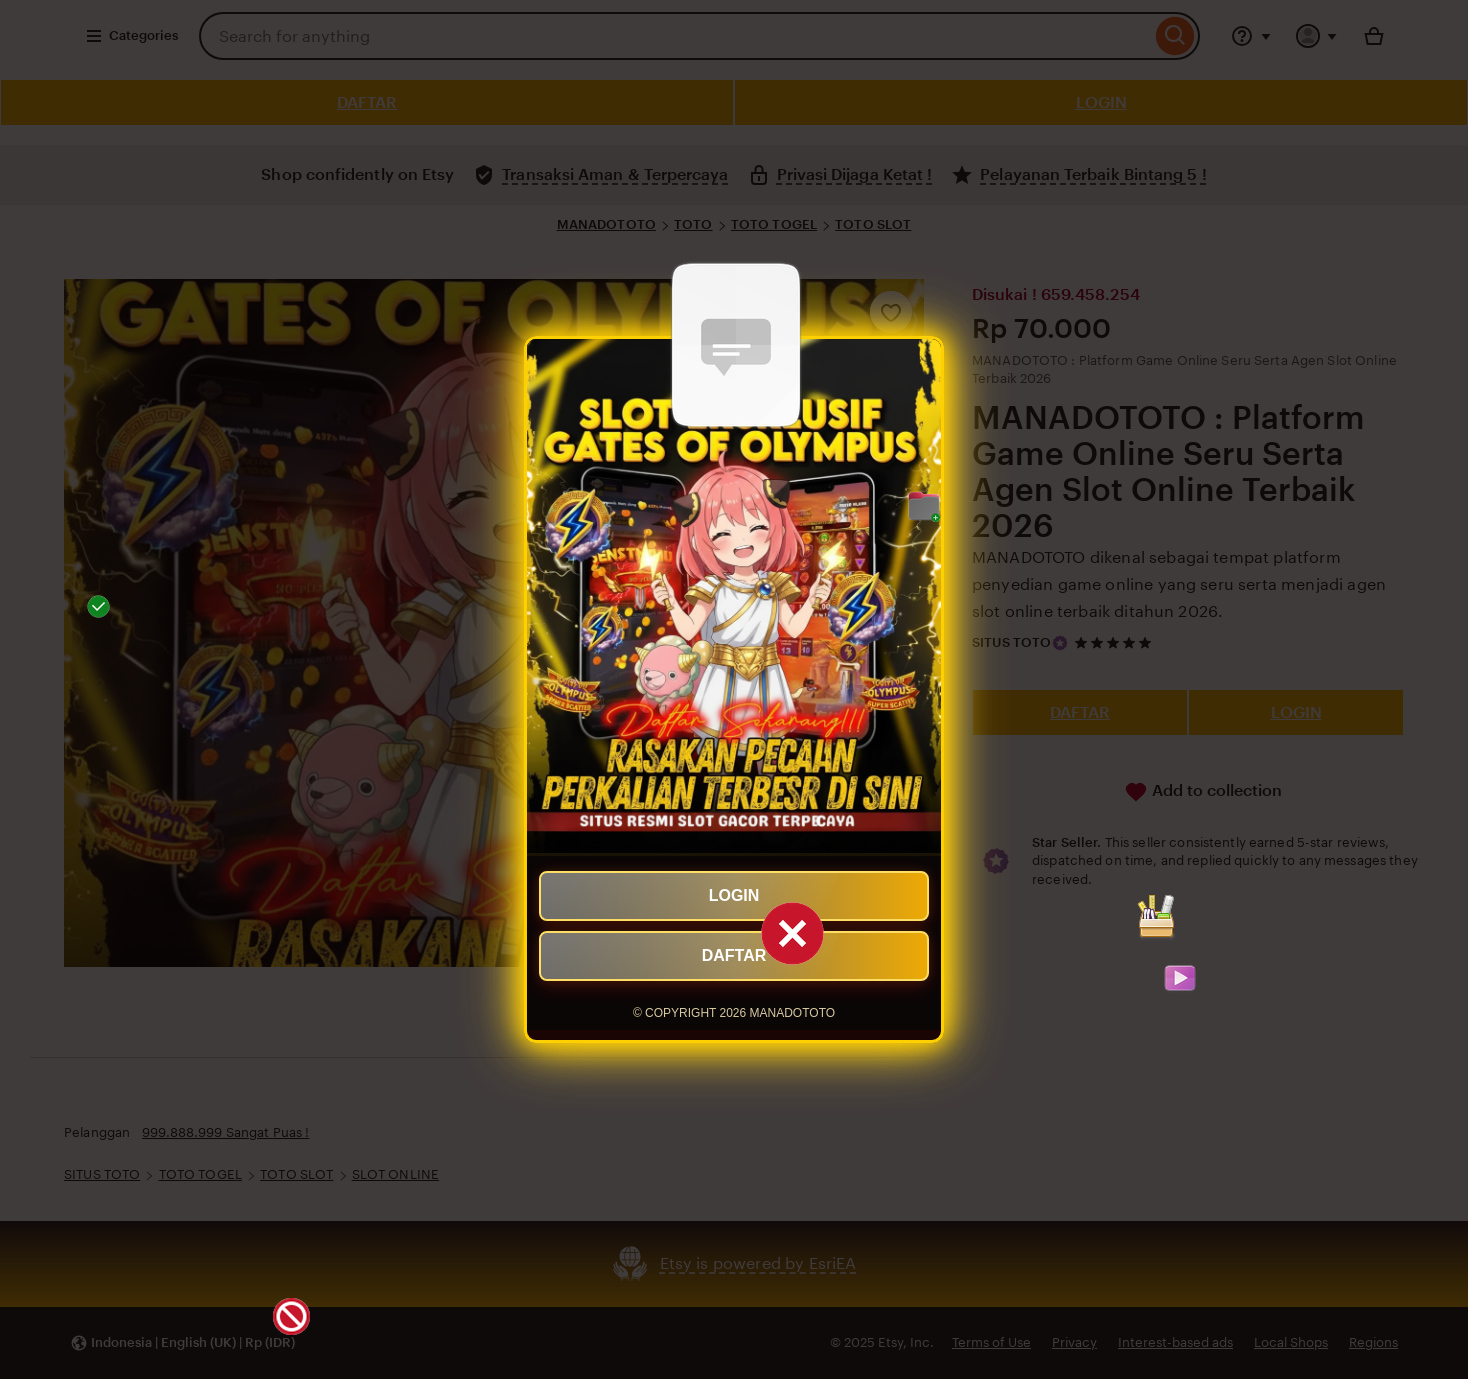 This screenshot has width=1468, height=1379. I want to click on indicates file sync completed successfully, so click(98, 606).